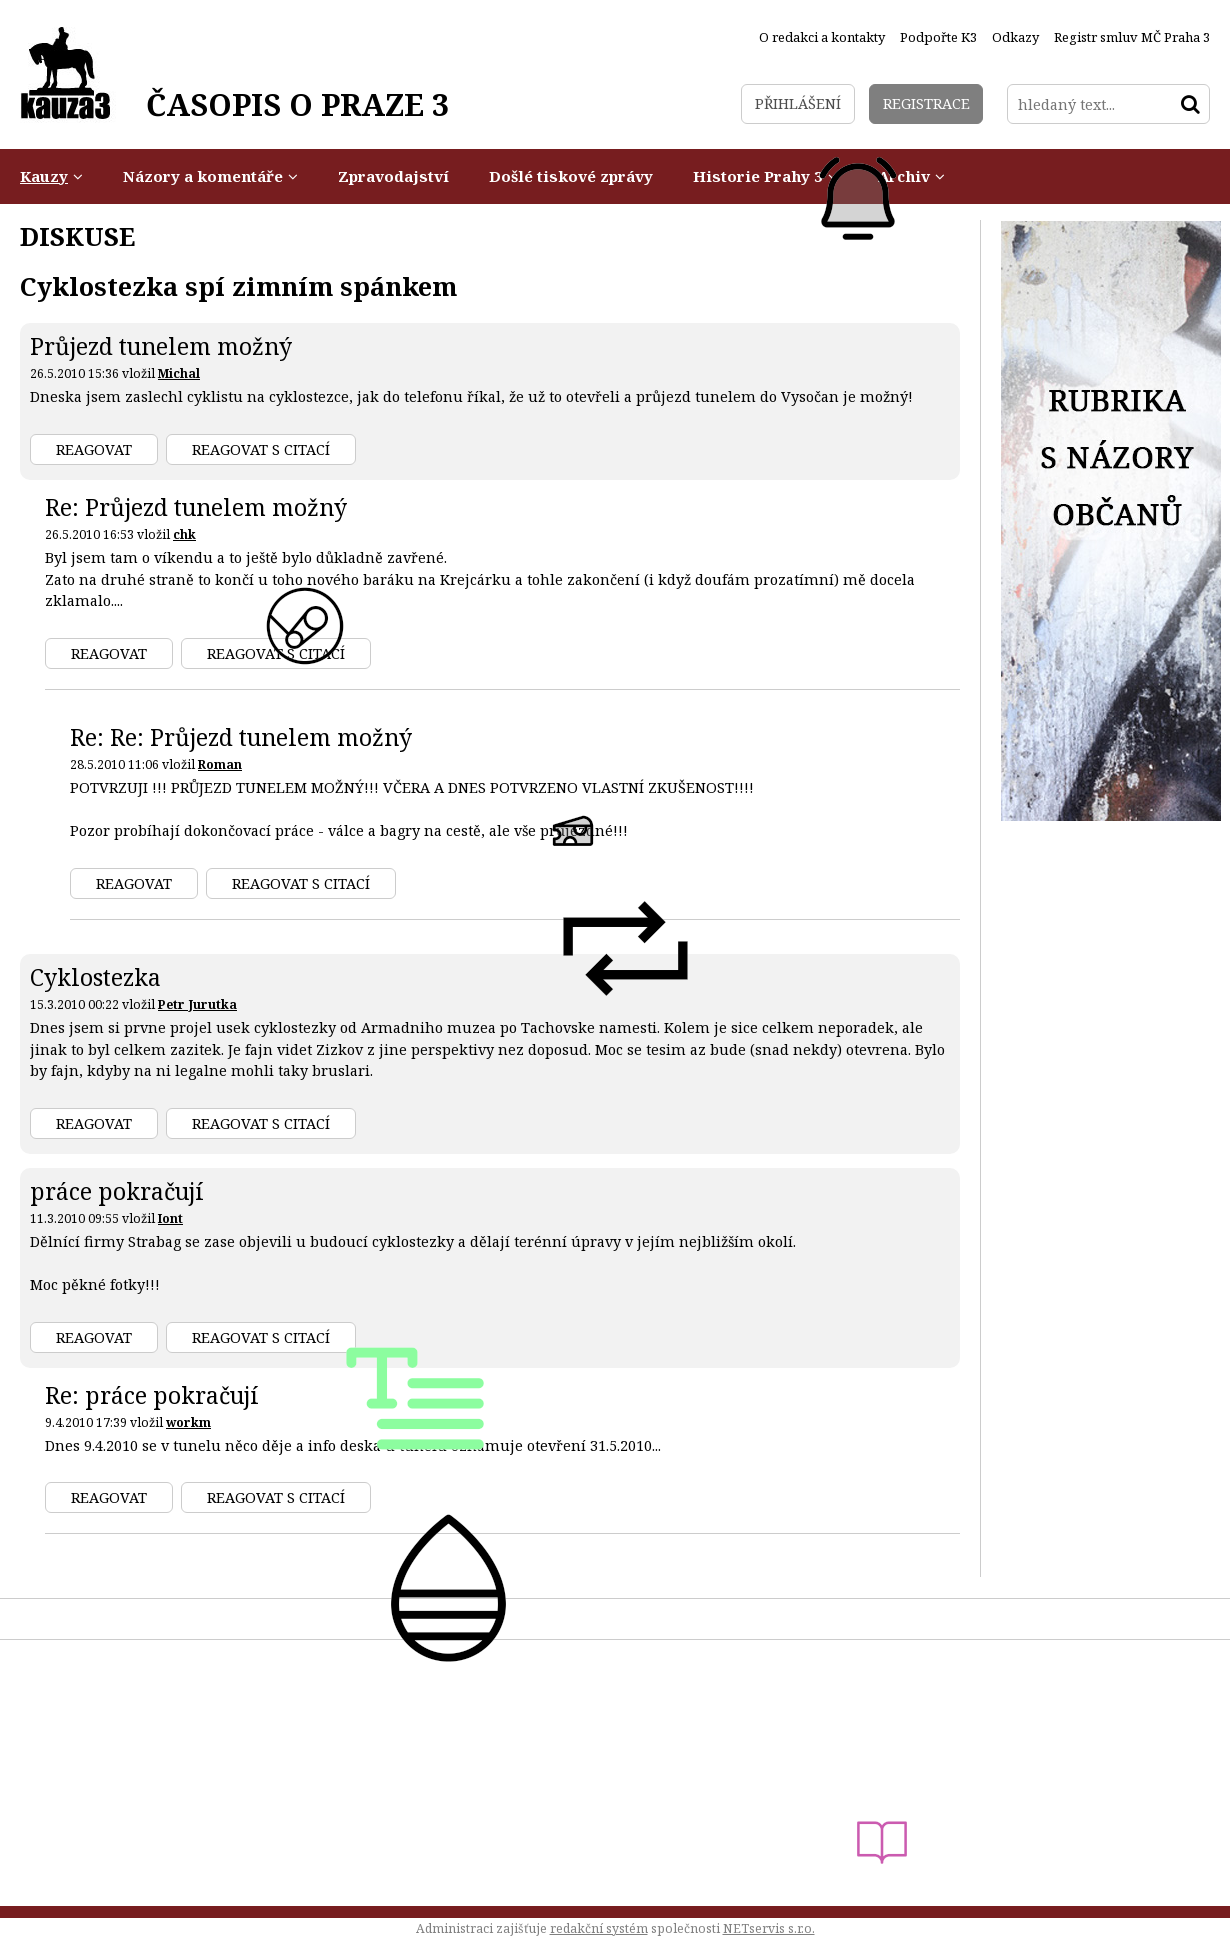 The height and width of the screenshot is (1940, 1230). I want to click on browse dairy or cheese products, so click(573, 833).